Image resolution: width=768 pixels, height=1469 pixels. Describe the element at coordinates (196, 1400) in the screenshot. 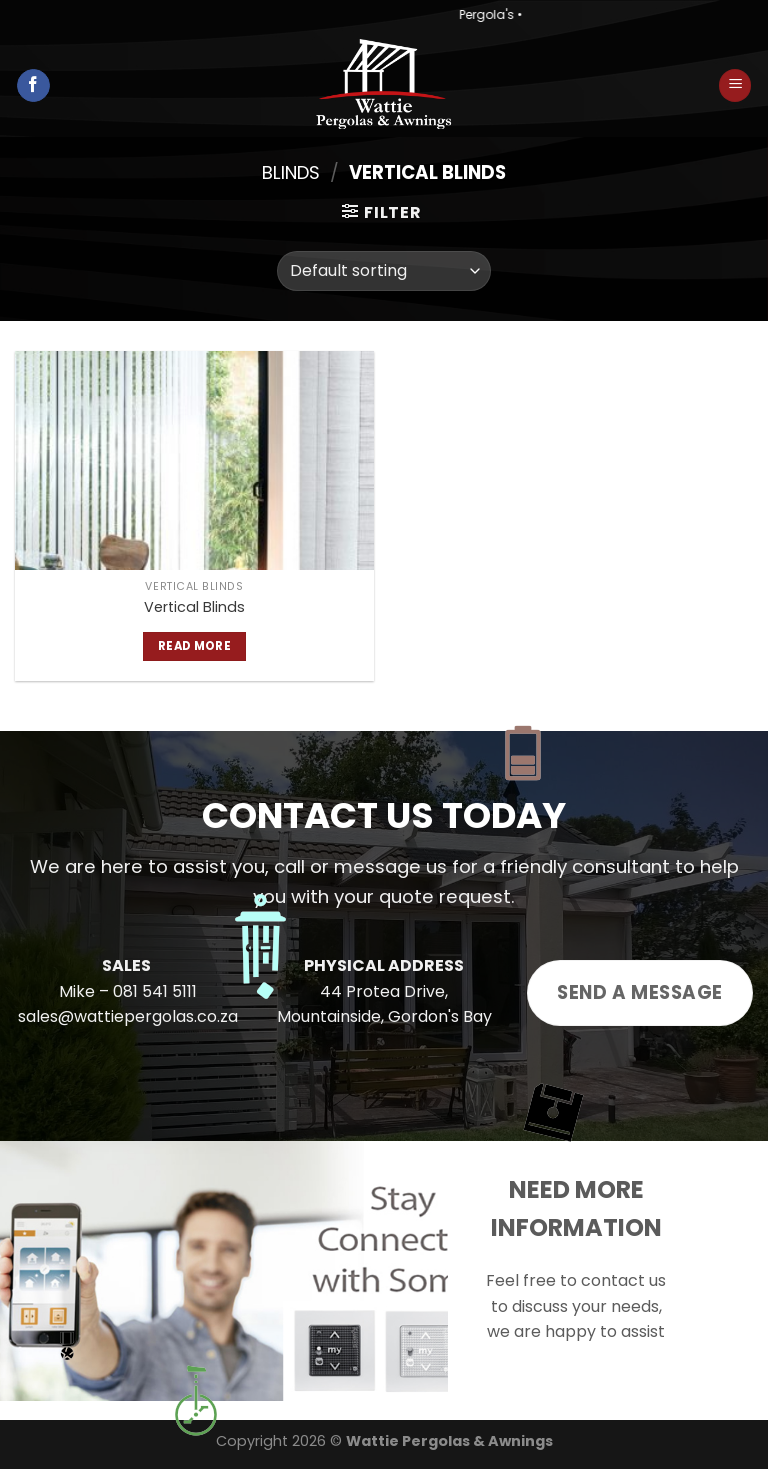

I see `select unicycle or single-wheel vehicle option` at that location.